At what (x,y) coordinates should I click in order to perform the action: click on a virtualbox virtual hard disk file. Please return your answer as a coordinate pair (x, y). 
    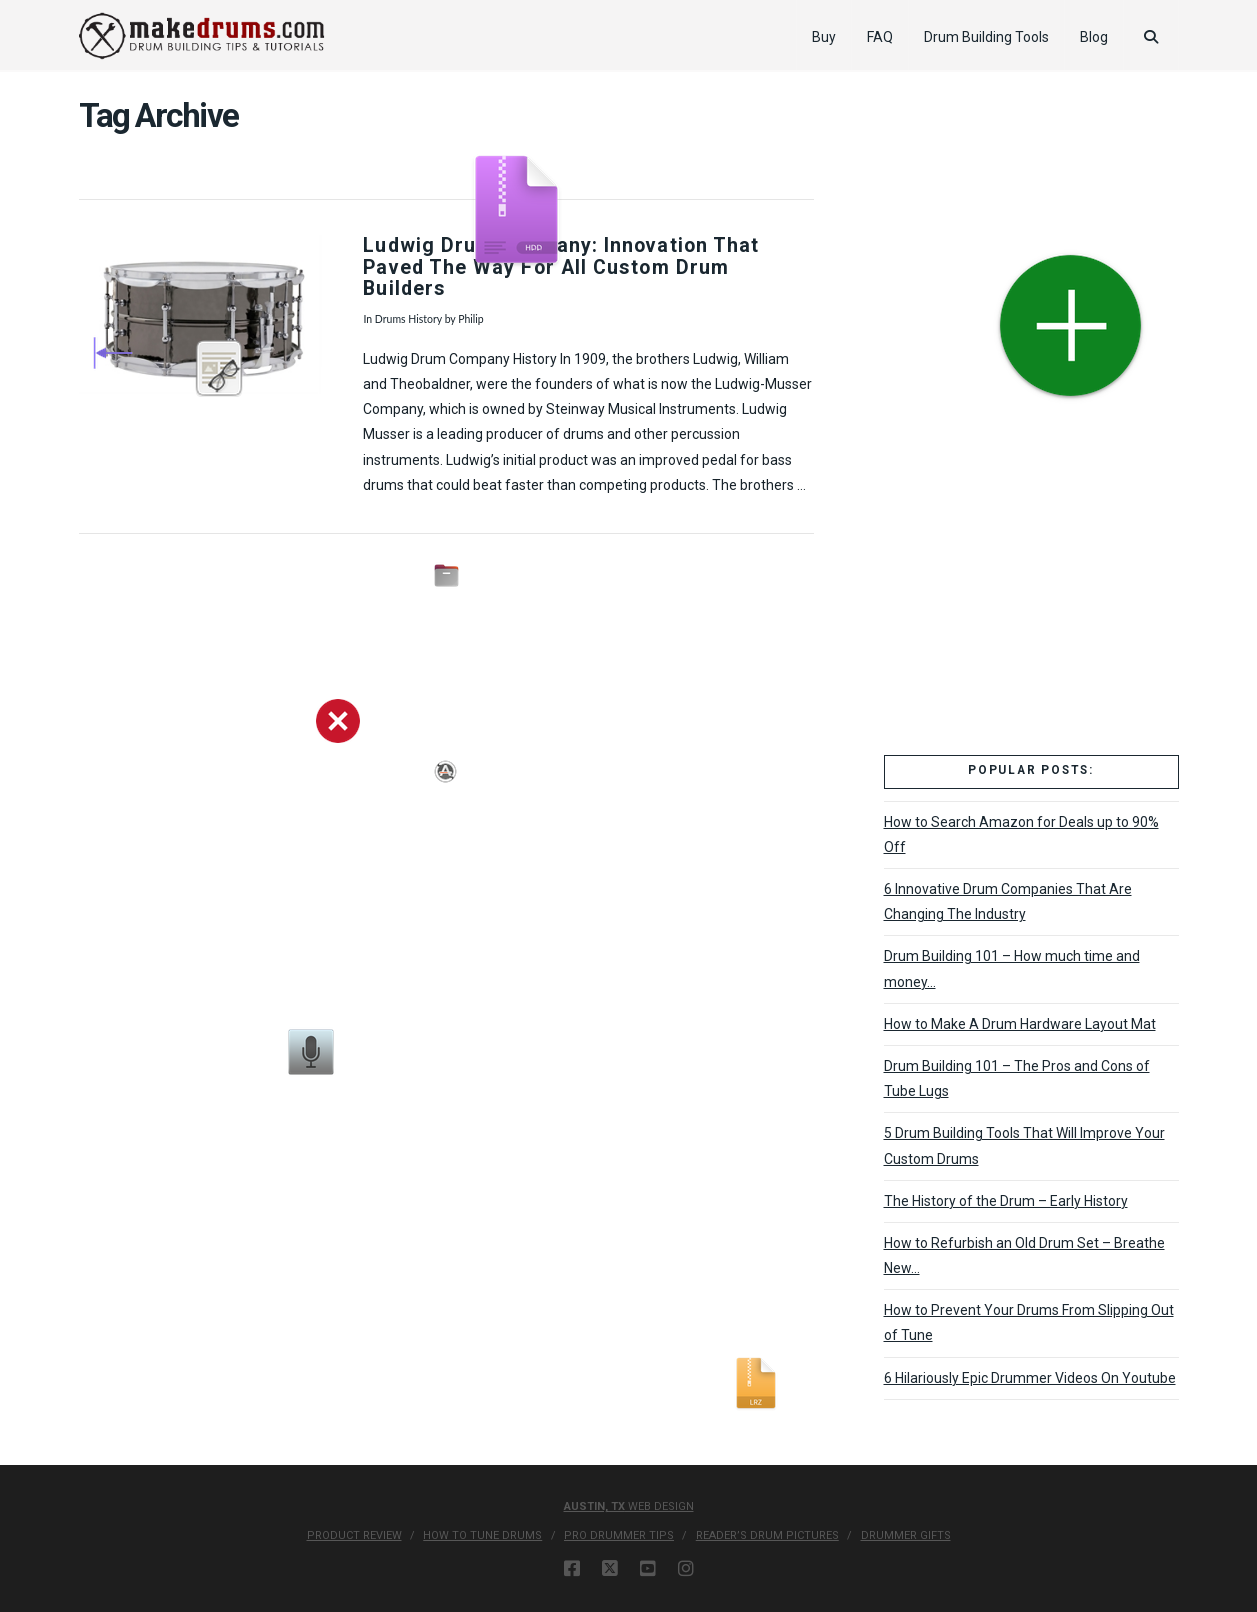
    Looking at the image, I should click on (516, 211).